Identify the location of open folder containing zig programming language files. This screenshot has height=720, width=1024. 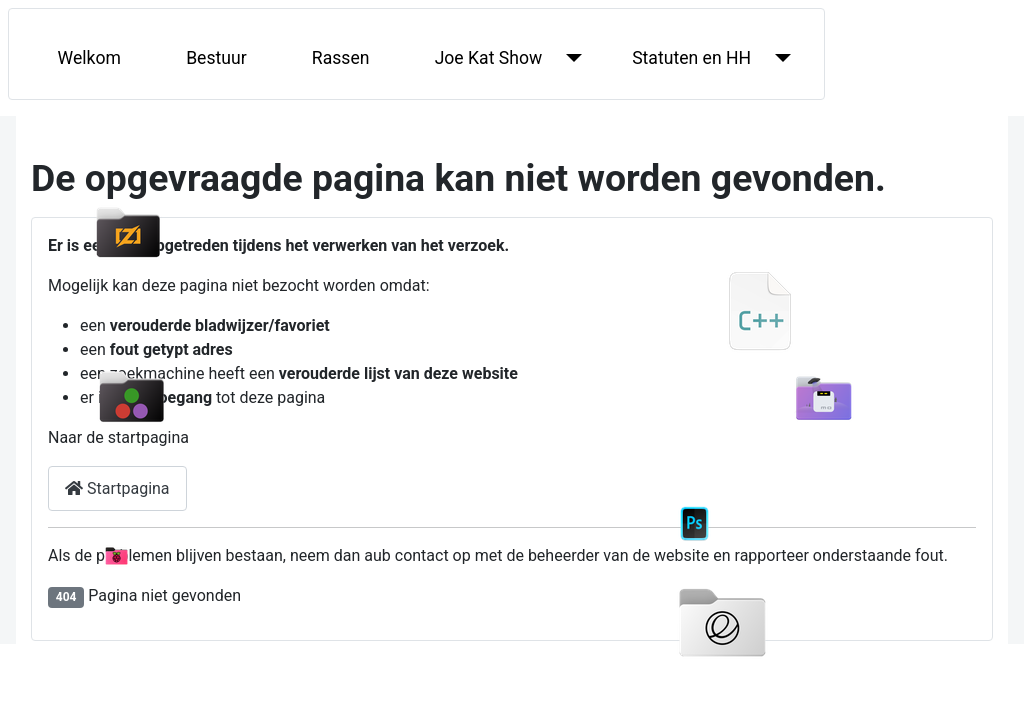
(128, 234).